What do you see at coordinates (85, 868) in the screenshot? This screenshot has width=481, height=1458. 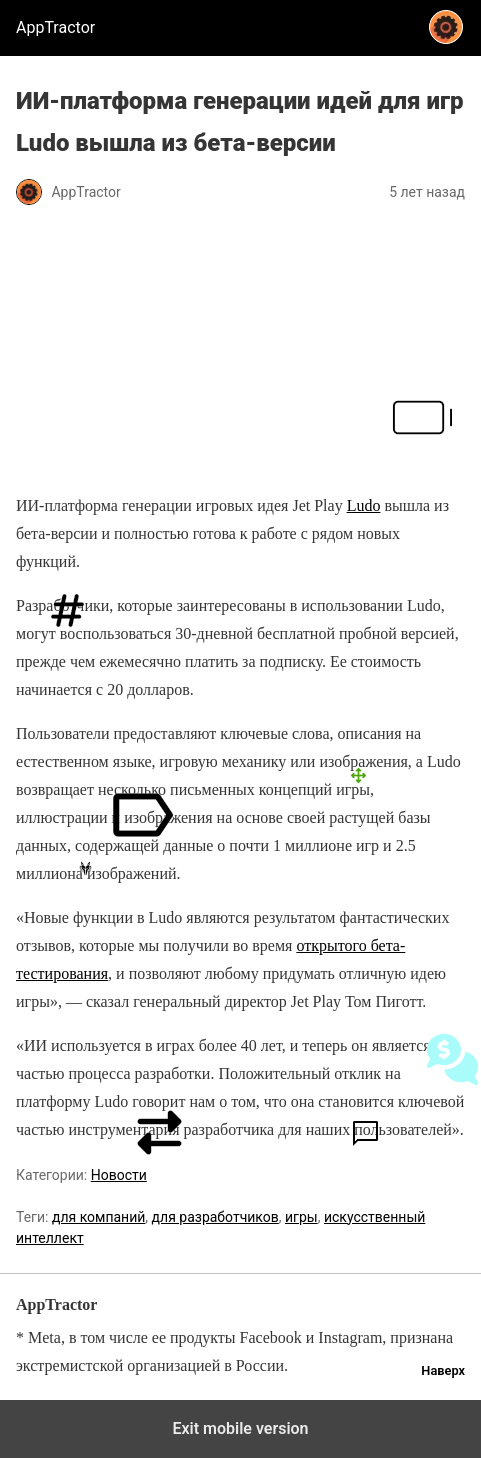 I see `wolf pack battalion brand logo` at bounding box center [85, 868].